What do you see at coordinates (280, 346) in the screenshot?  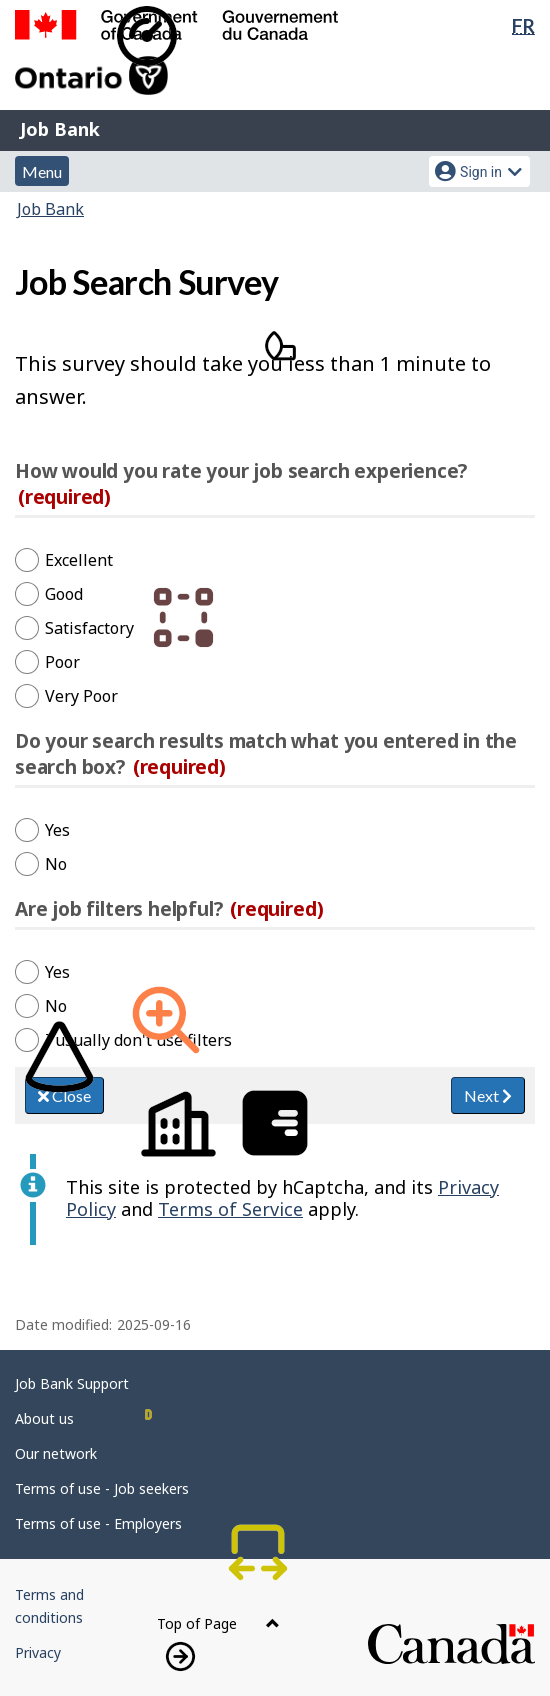 I see `open snapseed photo editor` at bounding box center [280, 346].